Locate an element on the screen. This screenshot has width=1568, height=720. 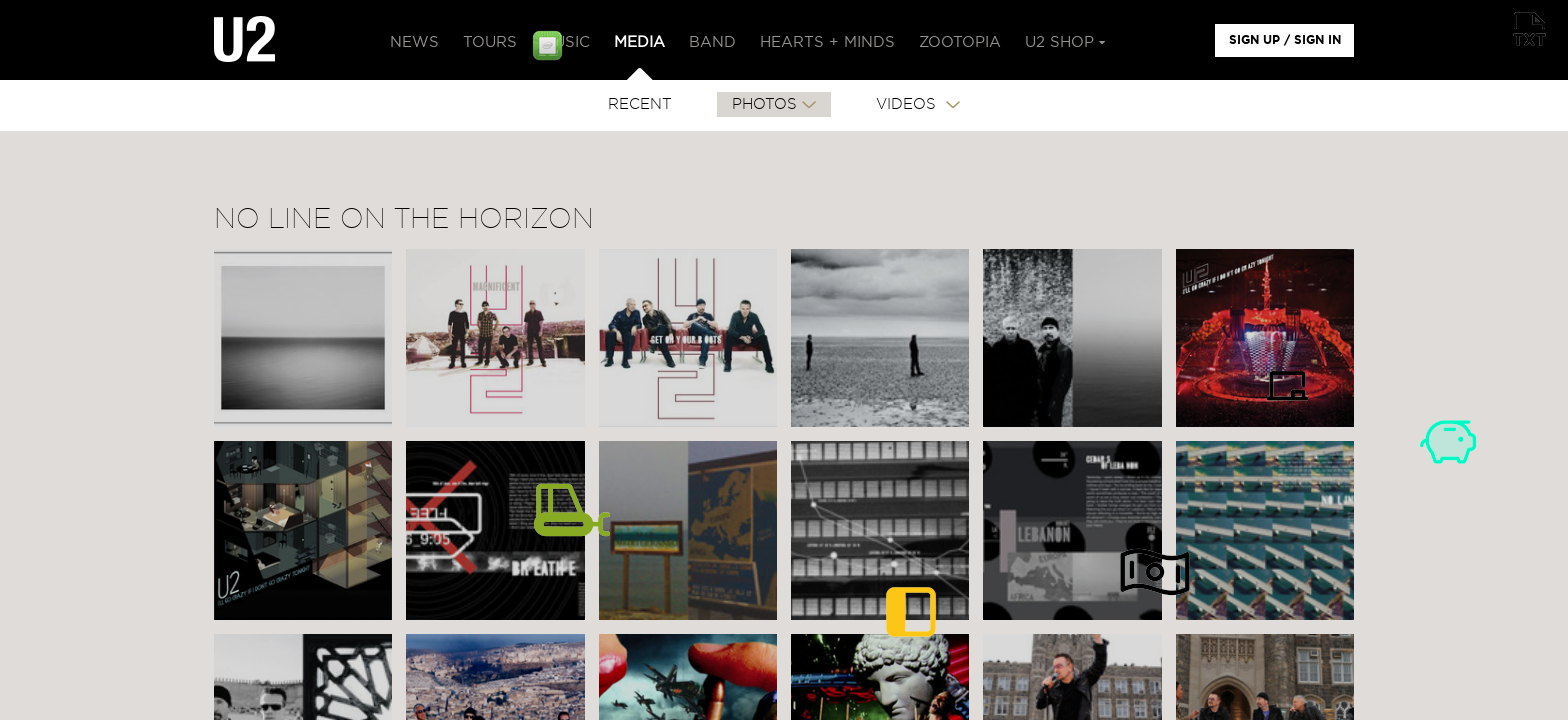
open whiteboard or presentation mode is located at coordinates (1287, 386).